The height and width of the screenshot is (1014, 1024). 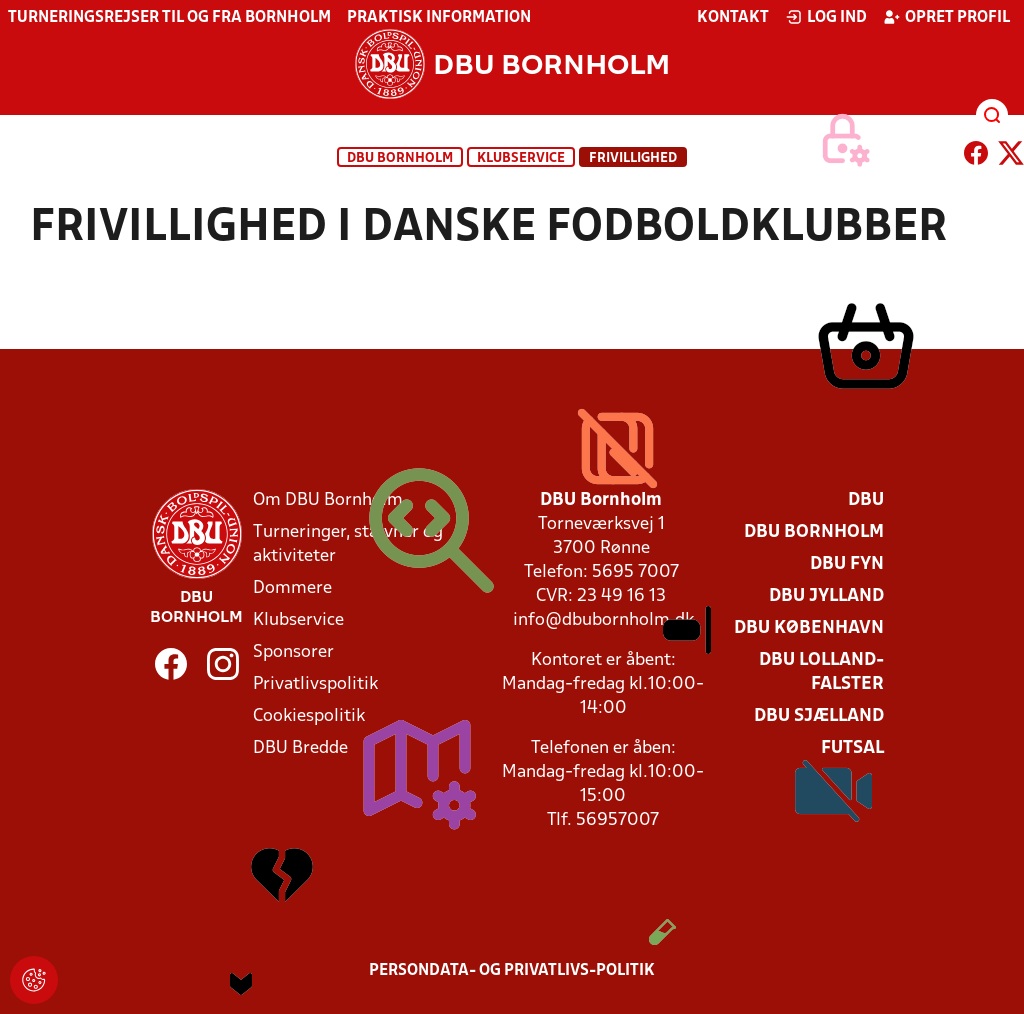 What do you see at coordinates (866, 346) in the screenshot?
I see `view your shopping basket` at bounding box center [866, 346].